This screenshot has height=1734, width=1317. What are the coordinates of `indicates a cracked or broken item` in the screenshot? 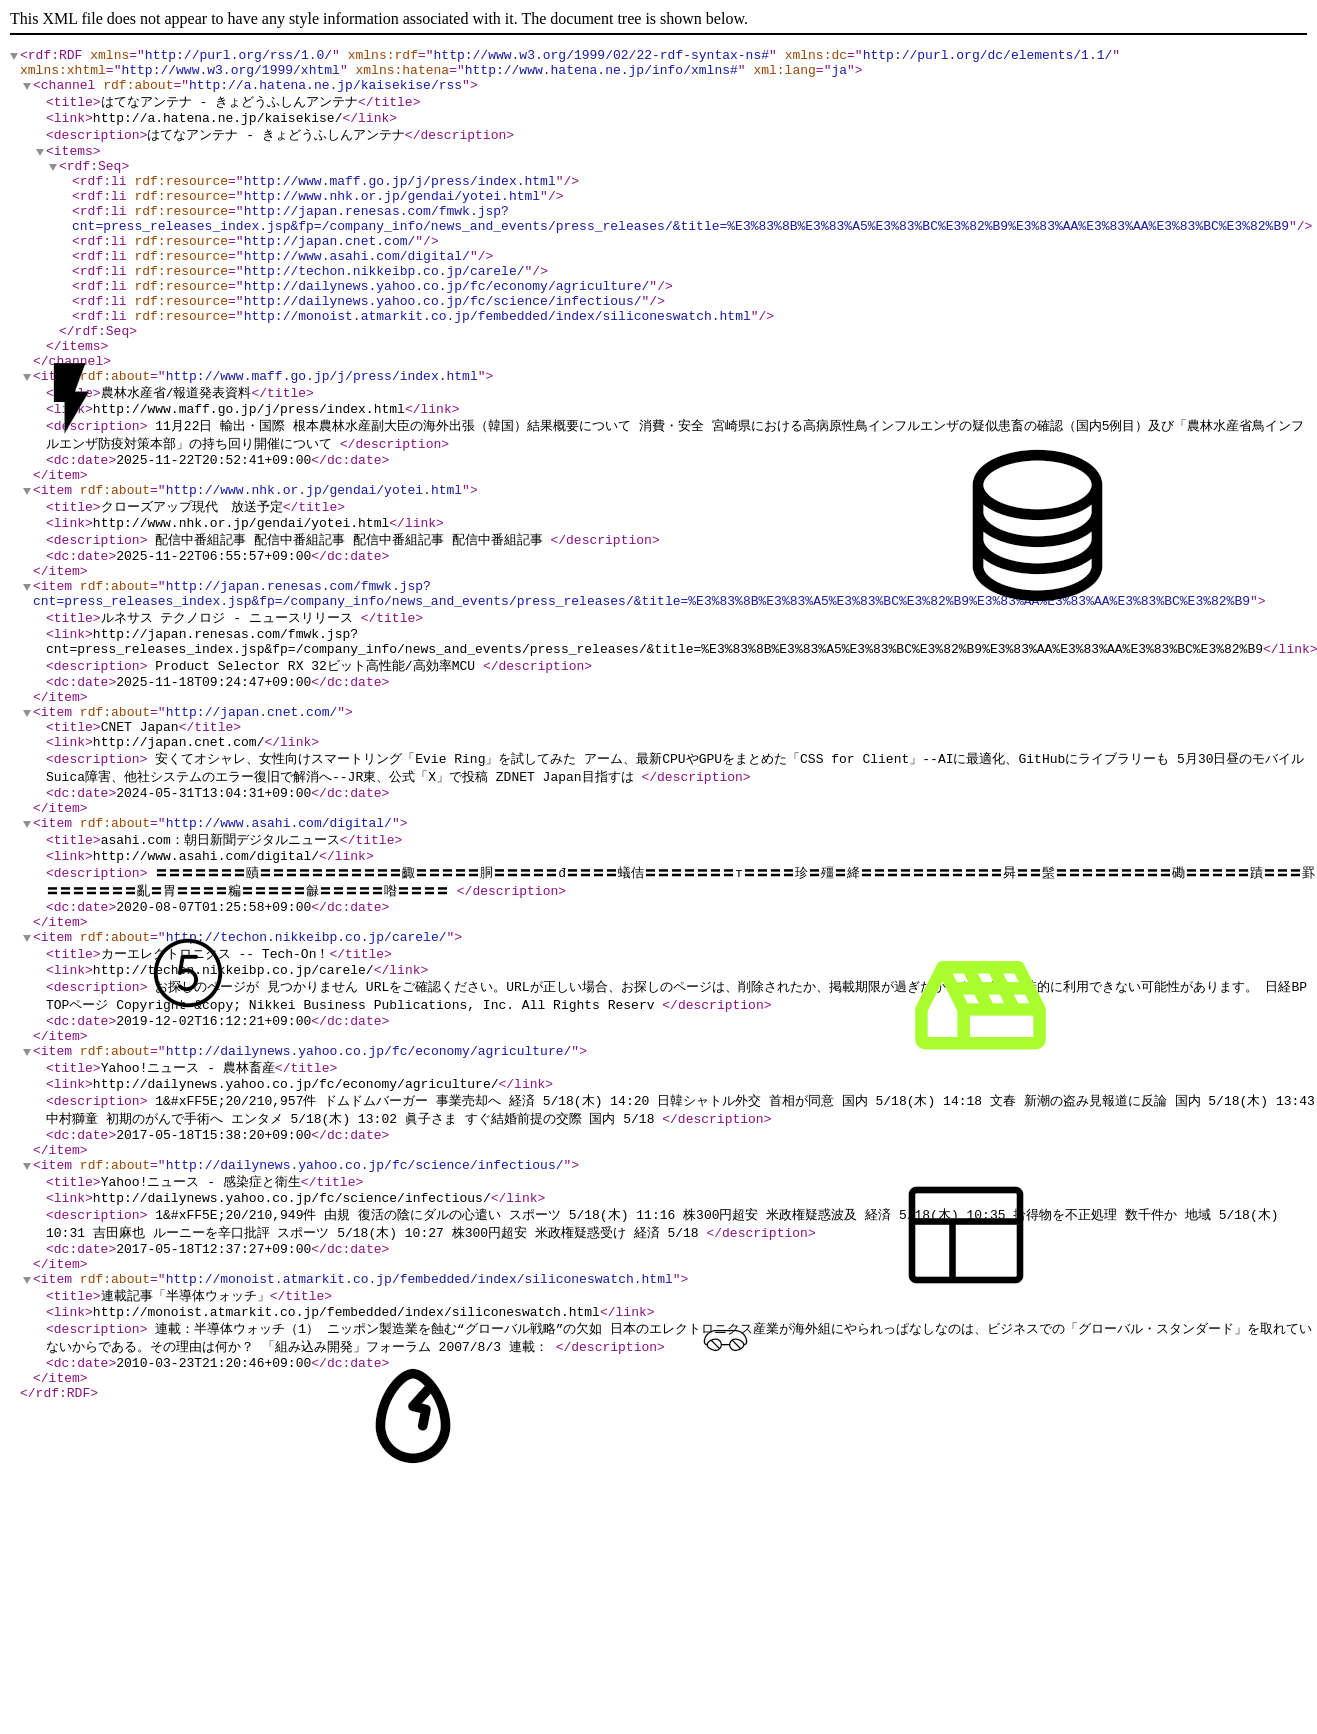 It's located at (413, 1416).